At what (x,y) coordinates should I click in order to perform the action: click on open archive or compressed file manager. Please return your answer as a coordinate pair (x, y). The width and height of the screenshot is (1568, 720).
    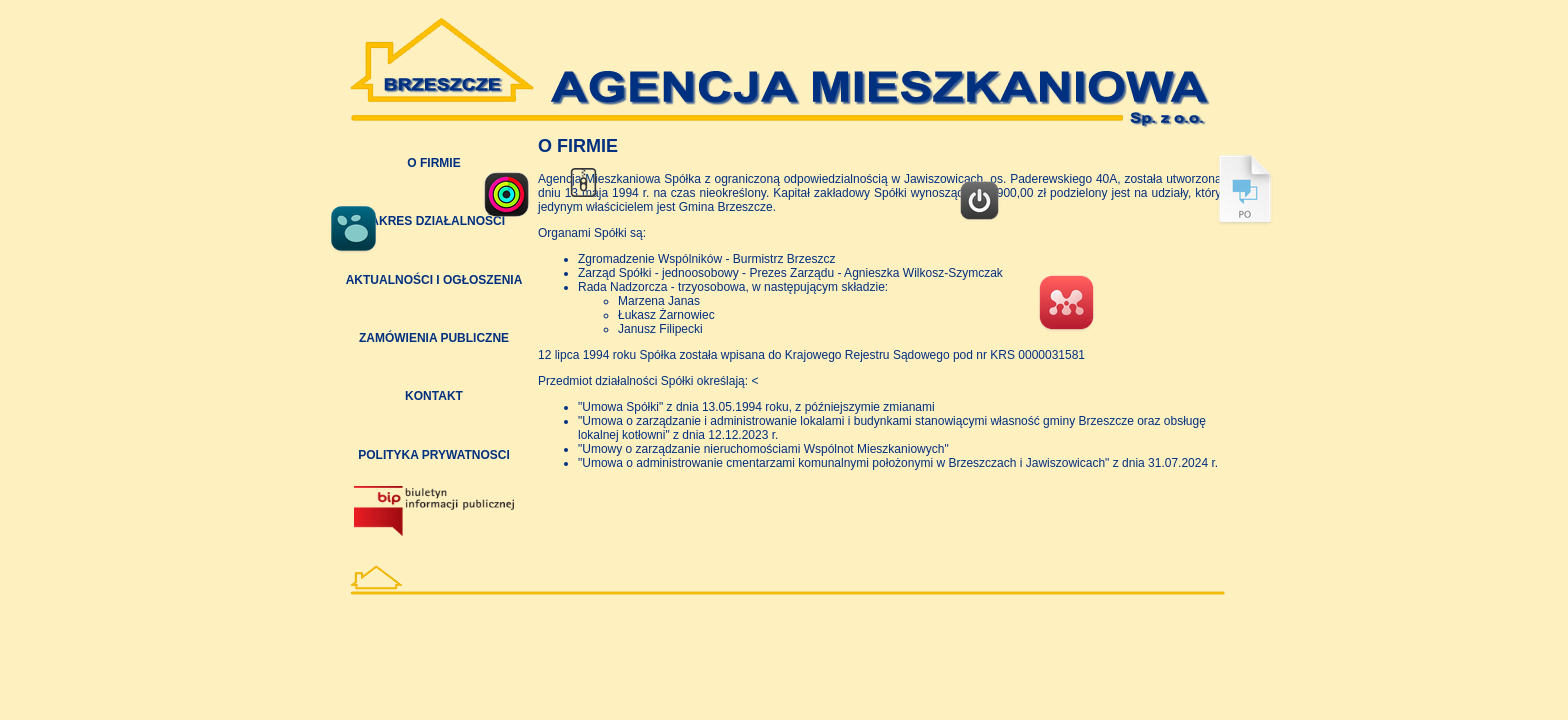
    Looking at the image, I should click on (583, 182).